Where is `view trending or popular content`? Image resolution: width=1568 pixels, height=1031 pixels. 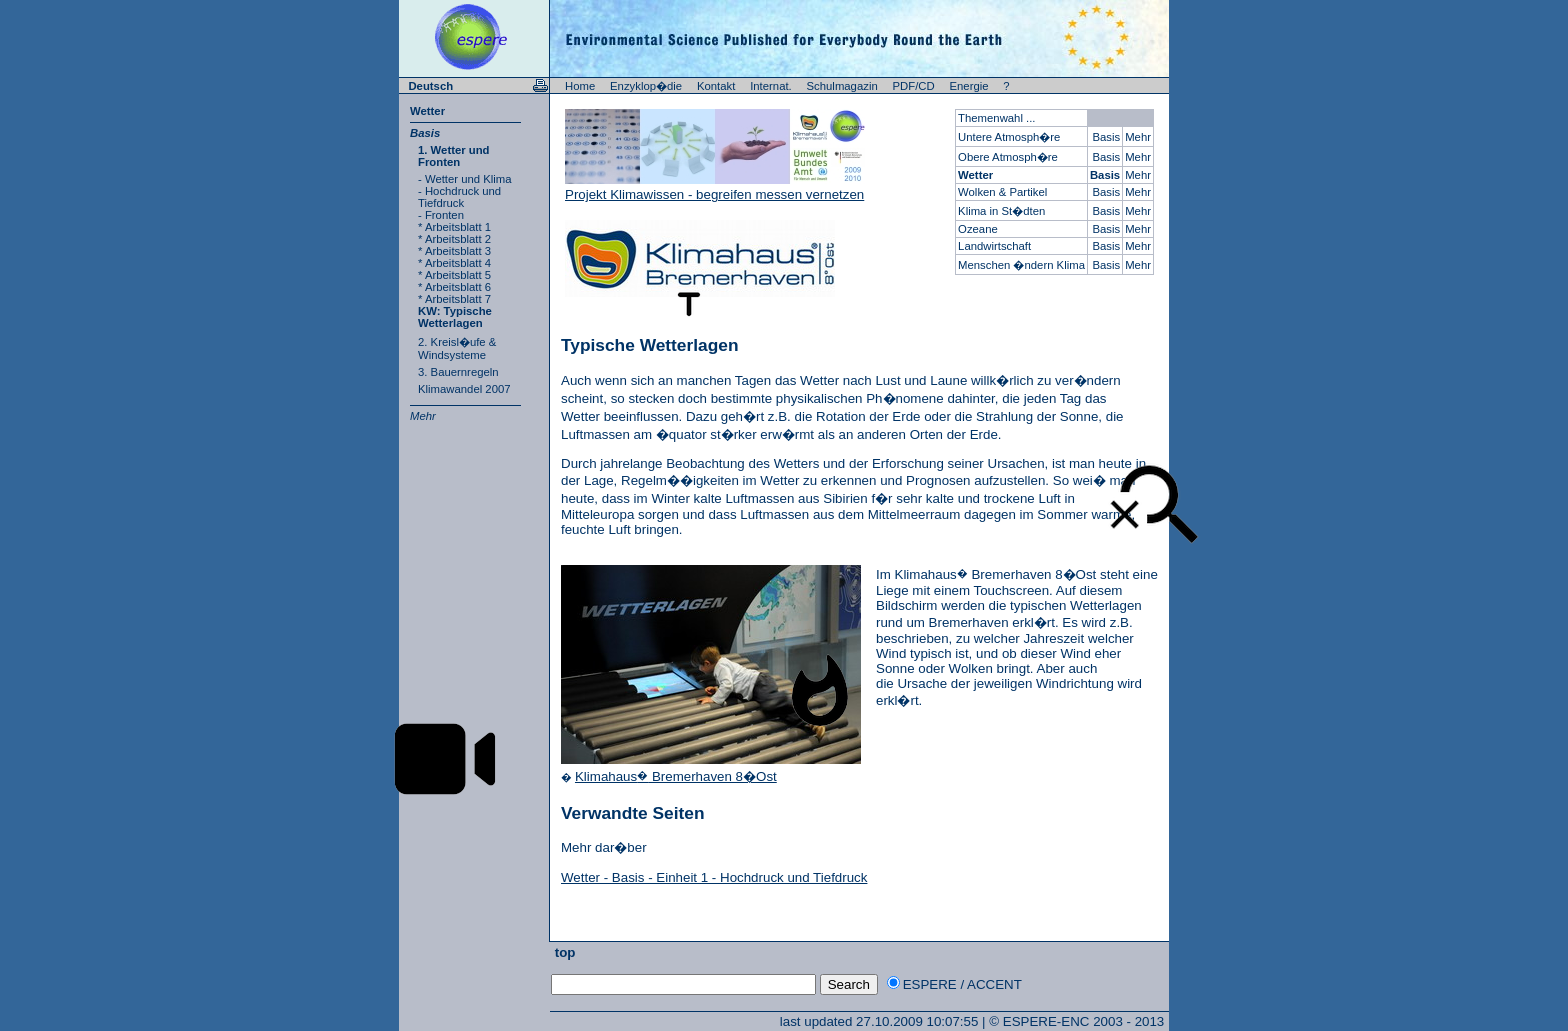
view trending or popular content is located at coordinates (820, 691).